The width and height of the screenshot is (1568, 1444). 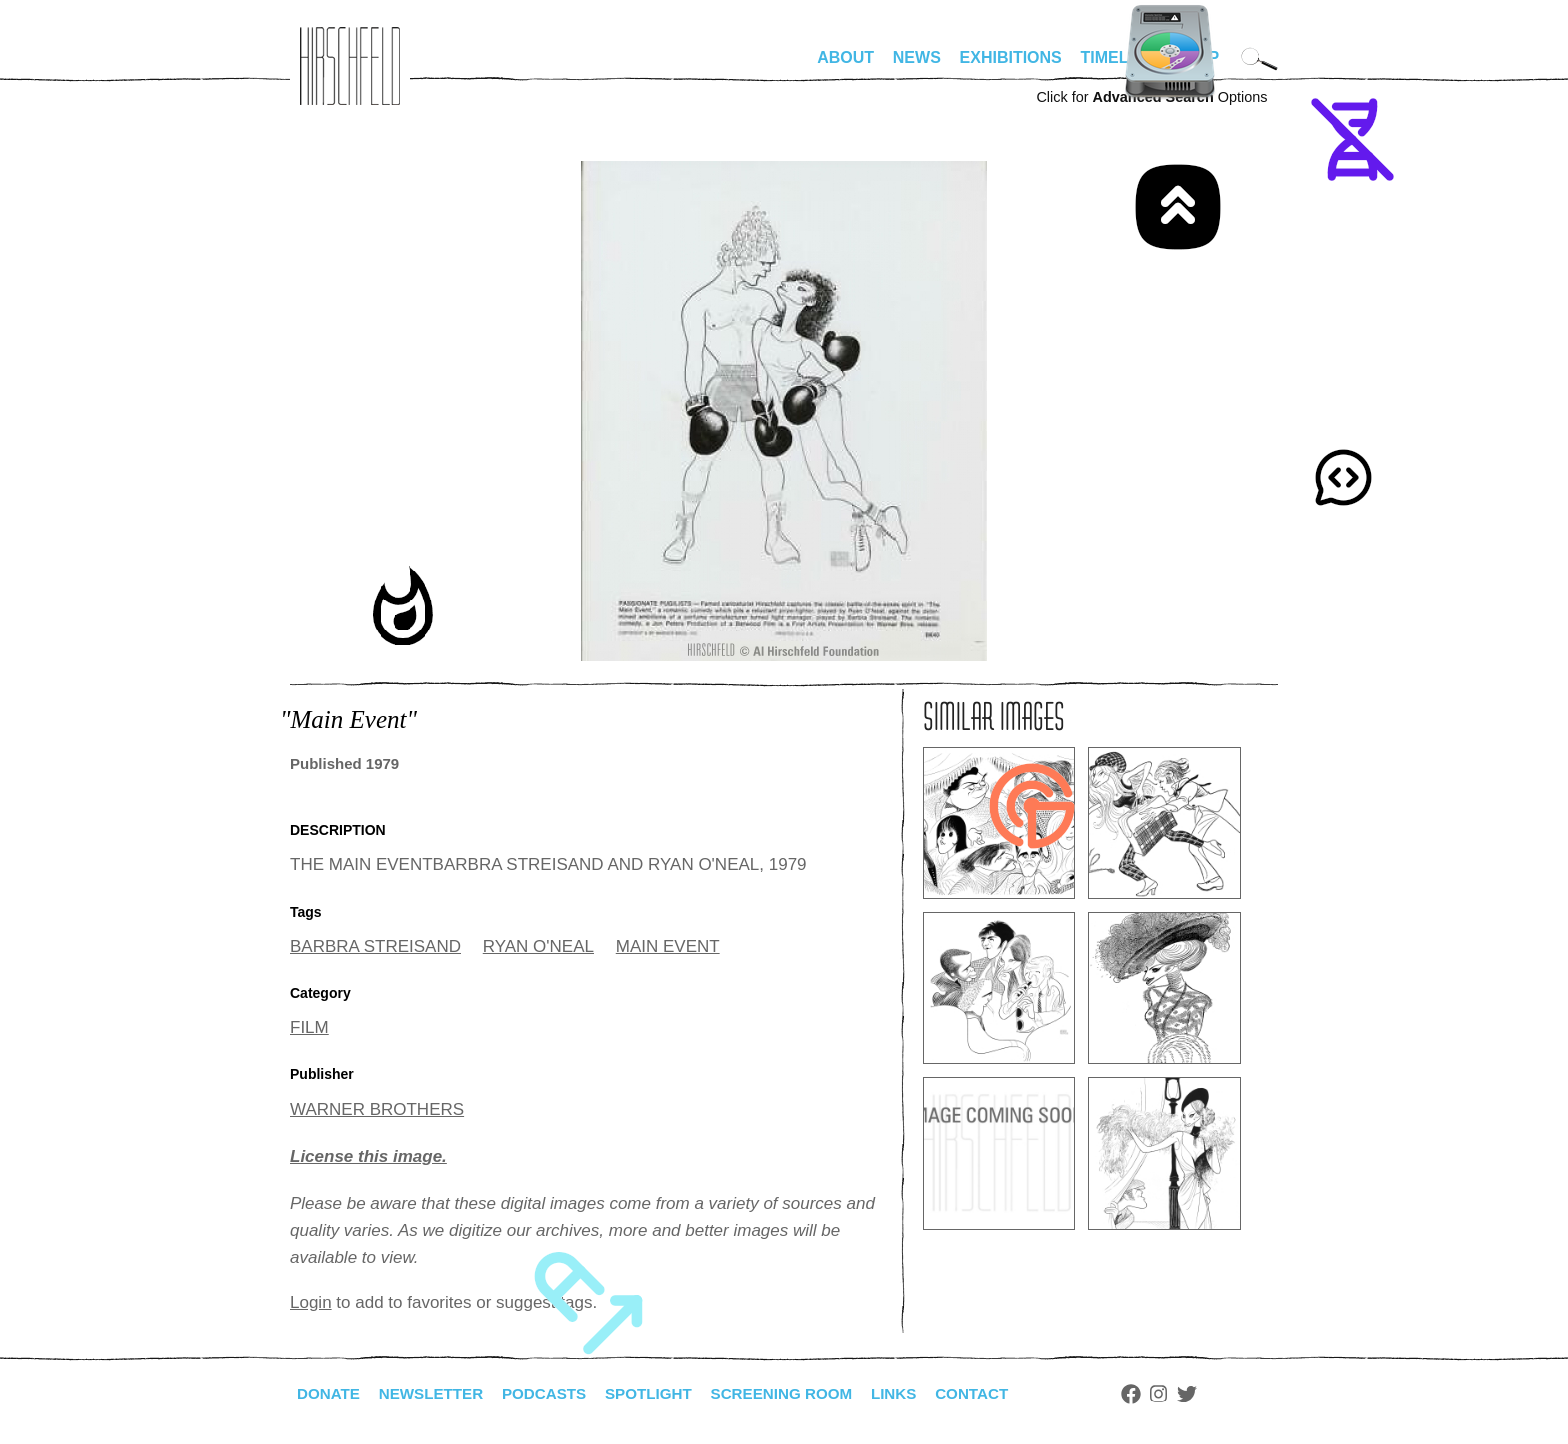 What do you see at coordinates (403, 608) in the screenshot?
I see `view trending or popular content` at bounding box center [403, 608].